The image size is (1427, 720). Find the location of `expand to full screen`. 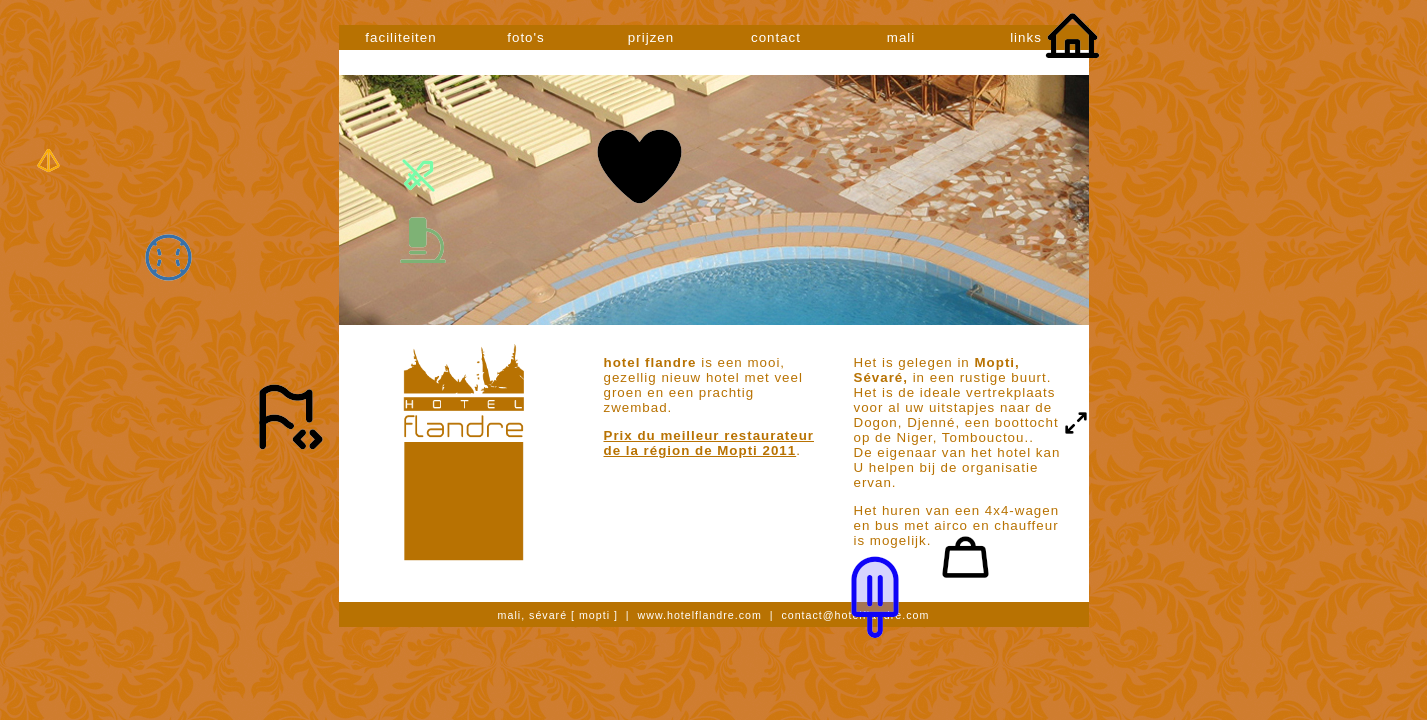

expand to full screen is located at coordinates (1076, 423).